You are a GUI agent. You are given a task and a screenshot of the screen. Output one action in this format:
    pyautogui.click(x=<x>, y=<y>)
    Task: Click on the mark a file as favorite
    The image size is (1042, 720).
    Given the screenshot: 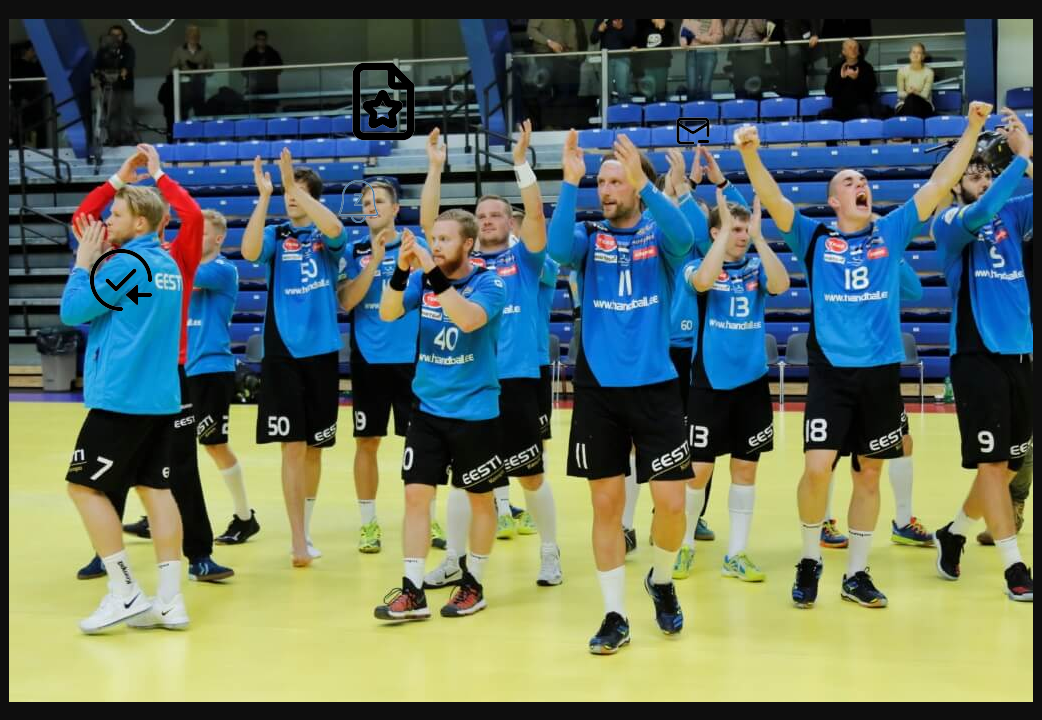 What is the action you would take?
    pyautogui.click(x=383, y=101)
    